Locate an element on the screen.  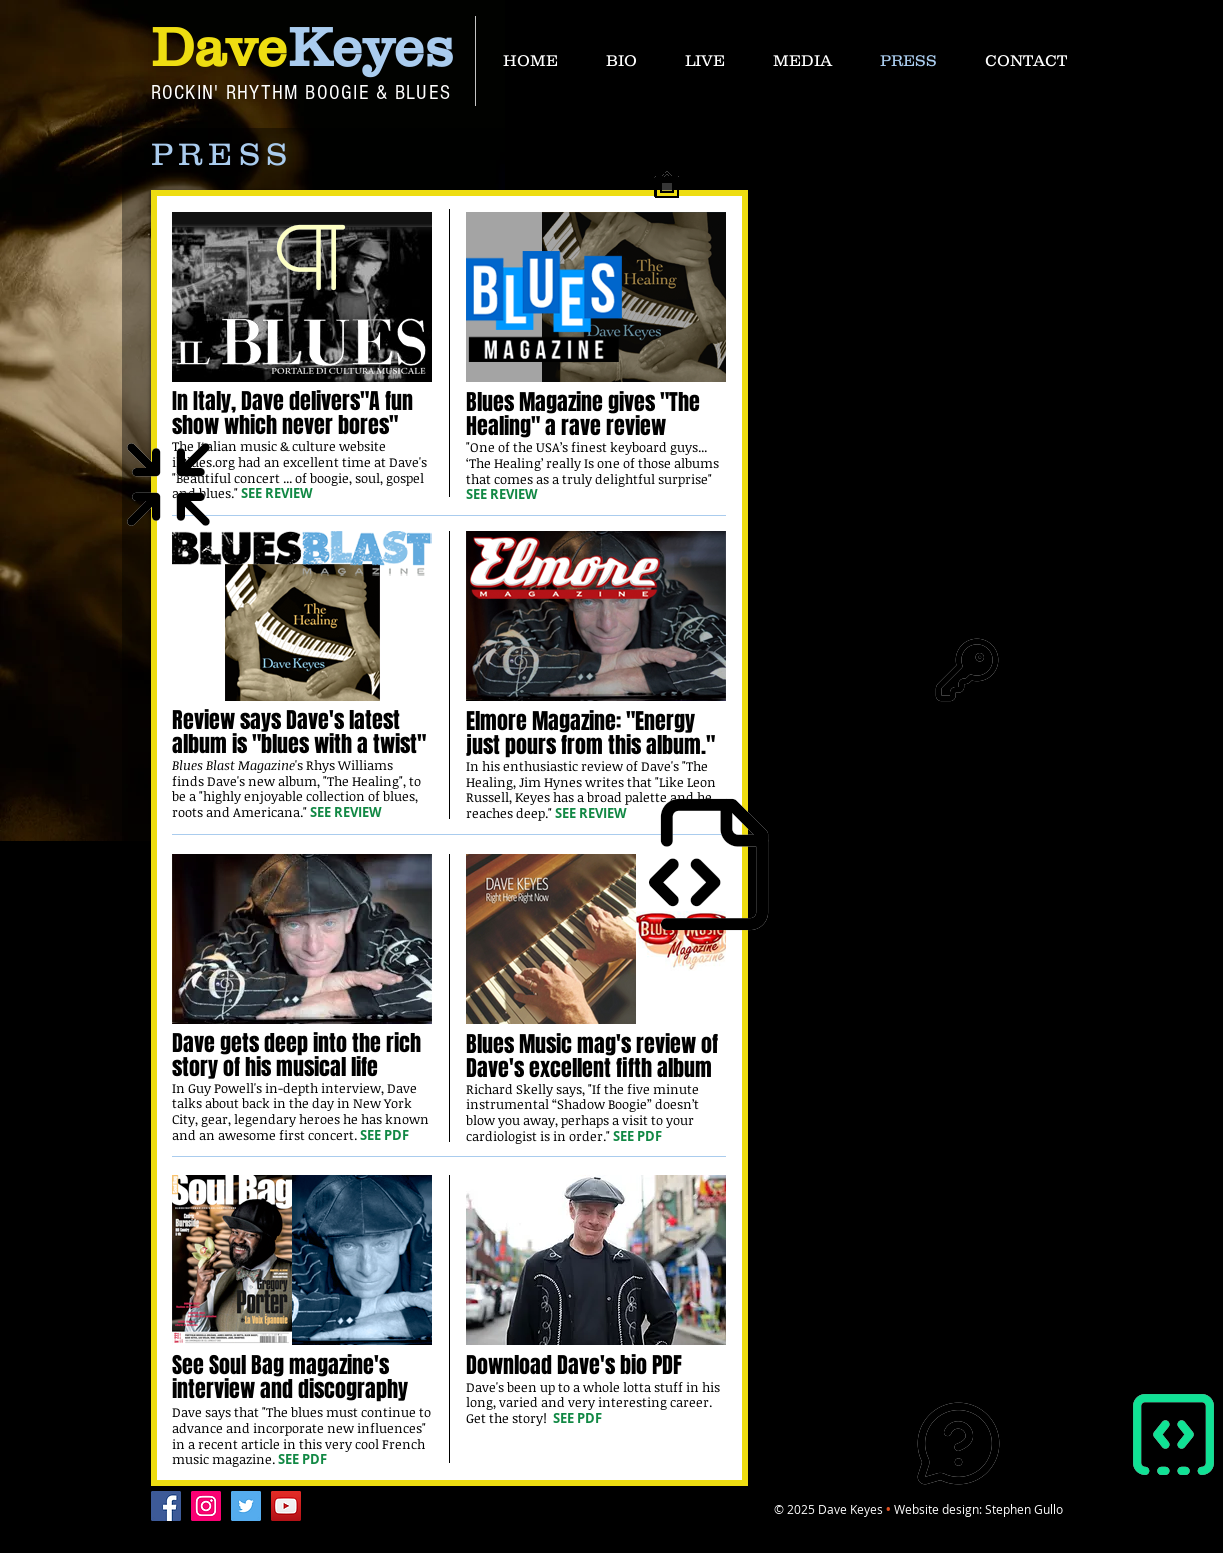
embed code snippet in a container is located at coordinates (1173, 1434).